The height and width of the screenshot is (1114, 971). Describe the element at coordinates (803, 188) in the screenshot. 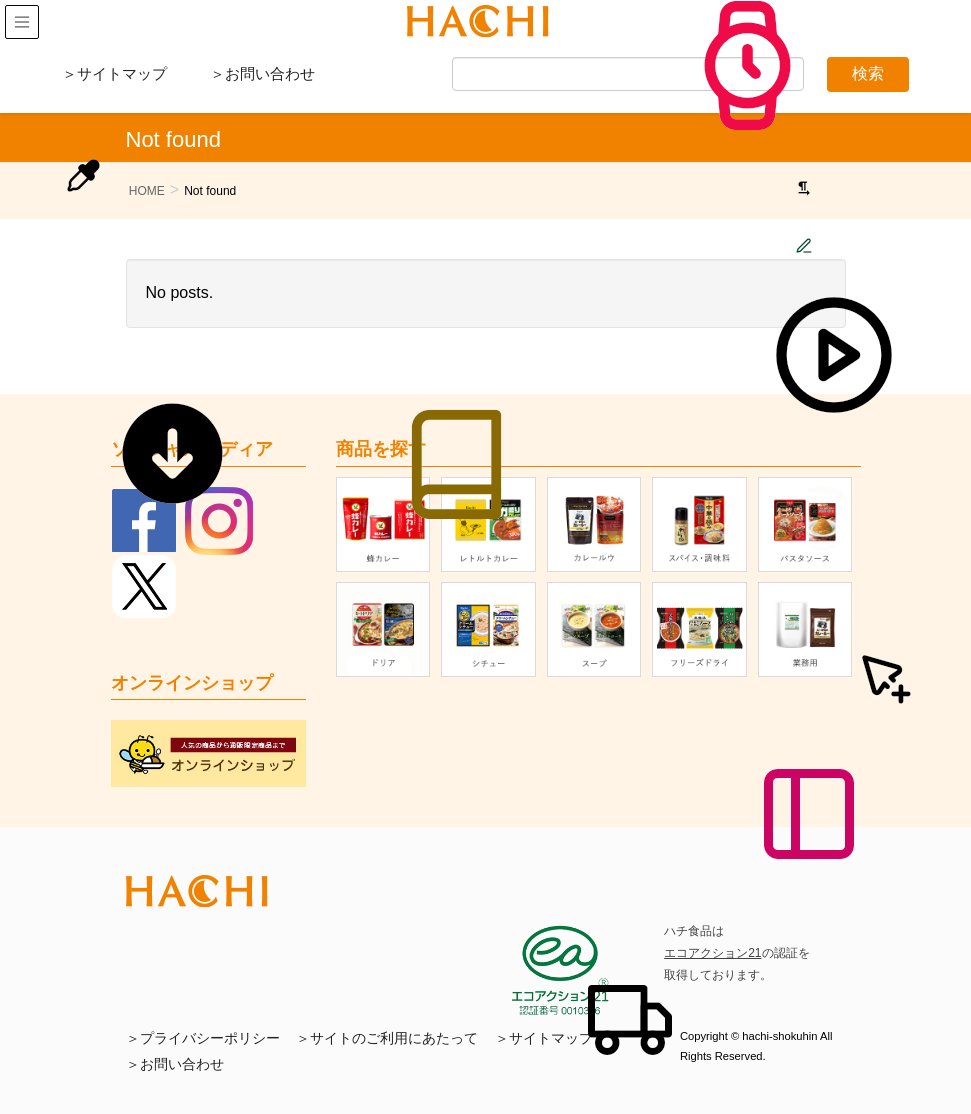

I see `set text direction to left-to-right` at that location.